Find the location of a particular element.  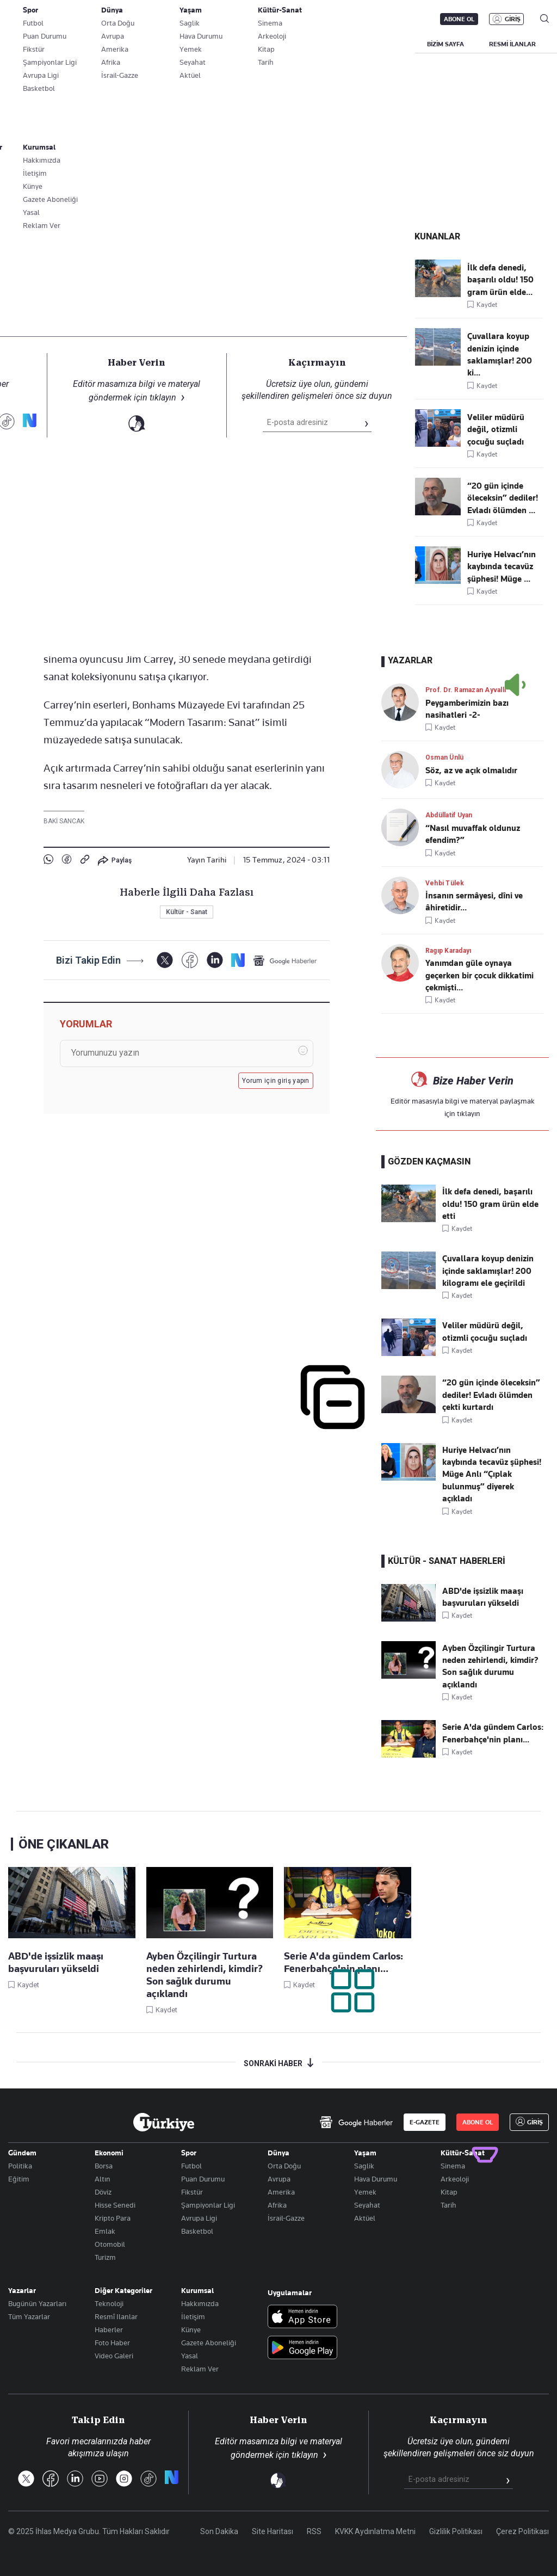

decrease audio volume is located at coordinates (516, 685).